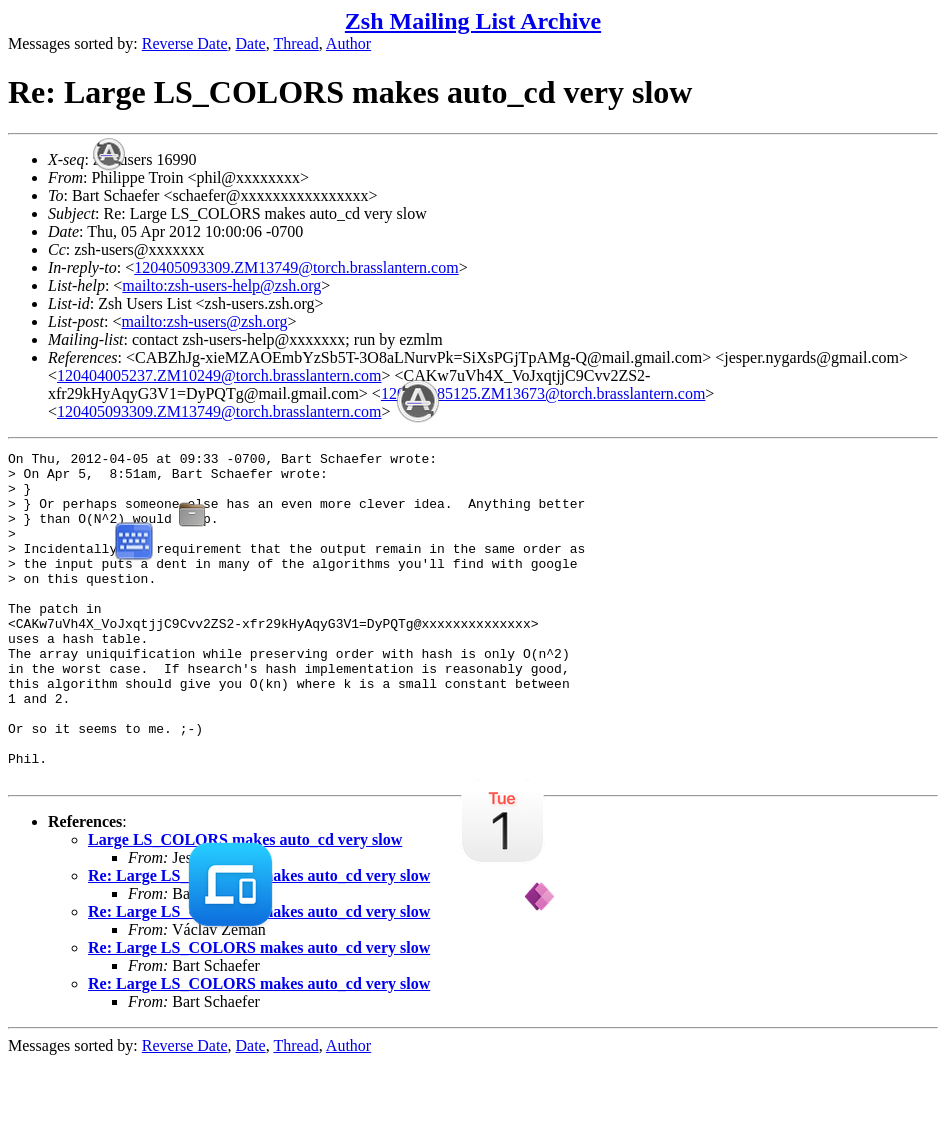 This screenshot has width=946, height=1129. Describe the element at coordinates (134, 541) in the screenshot. I see `access keyboard and input device settings` at that location.